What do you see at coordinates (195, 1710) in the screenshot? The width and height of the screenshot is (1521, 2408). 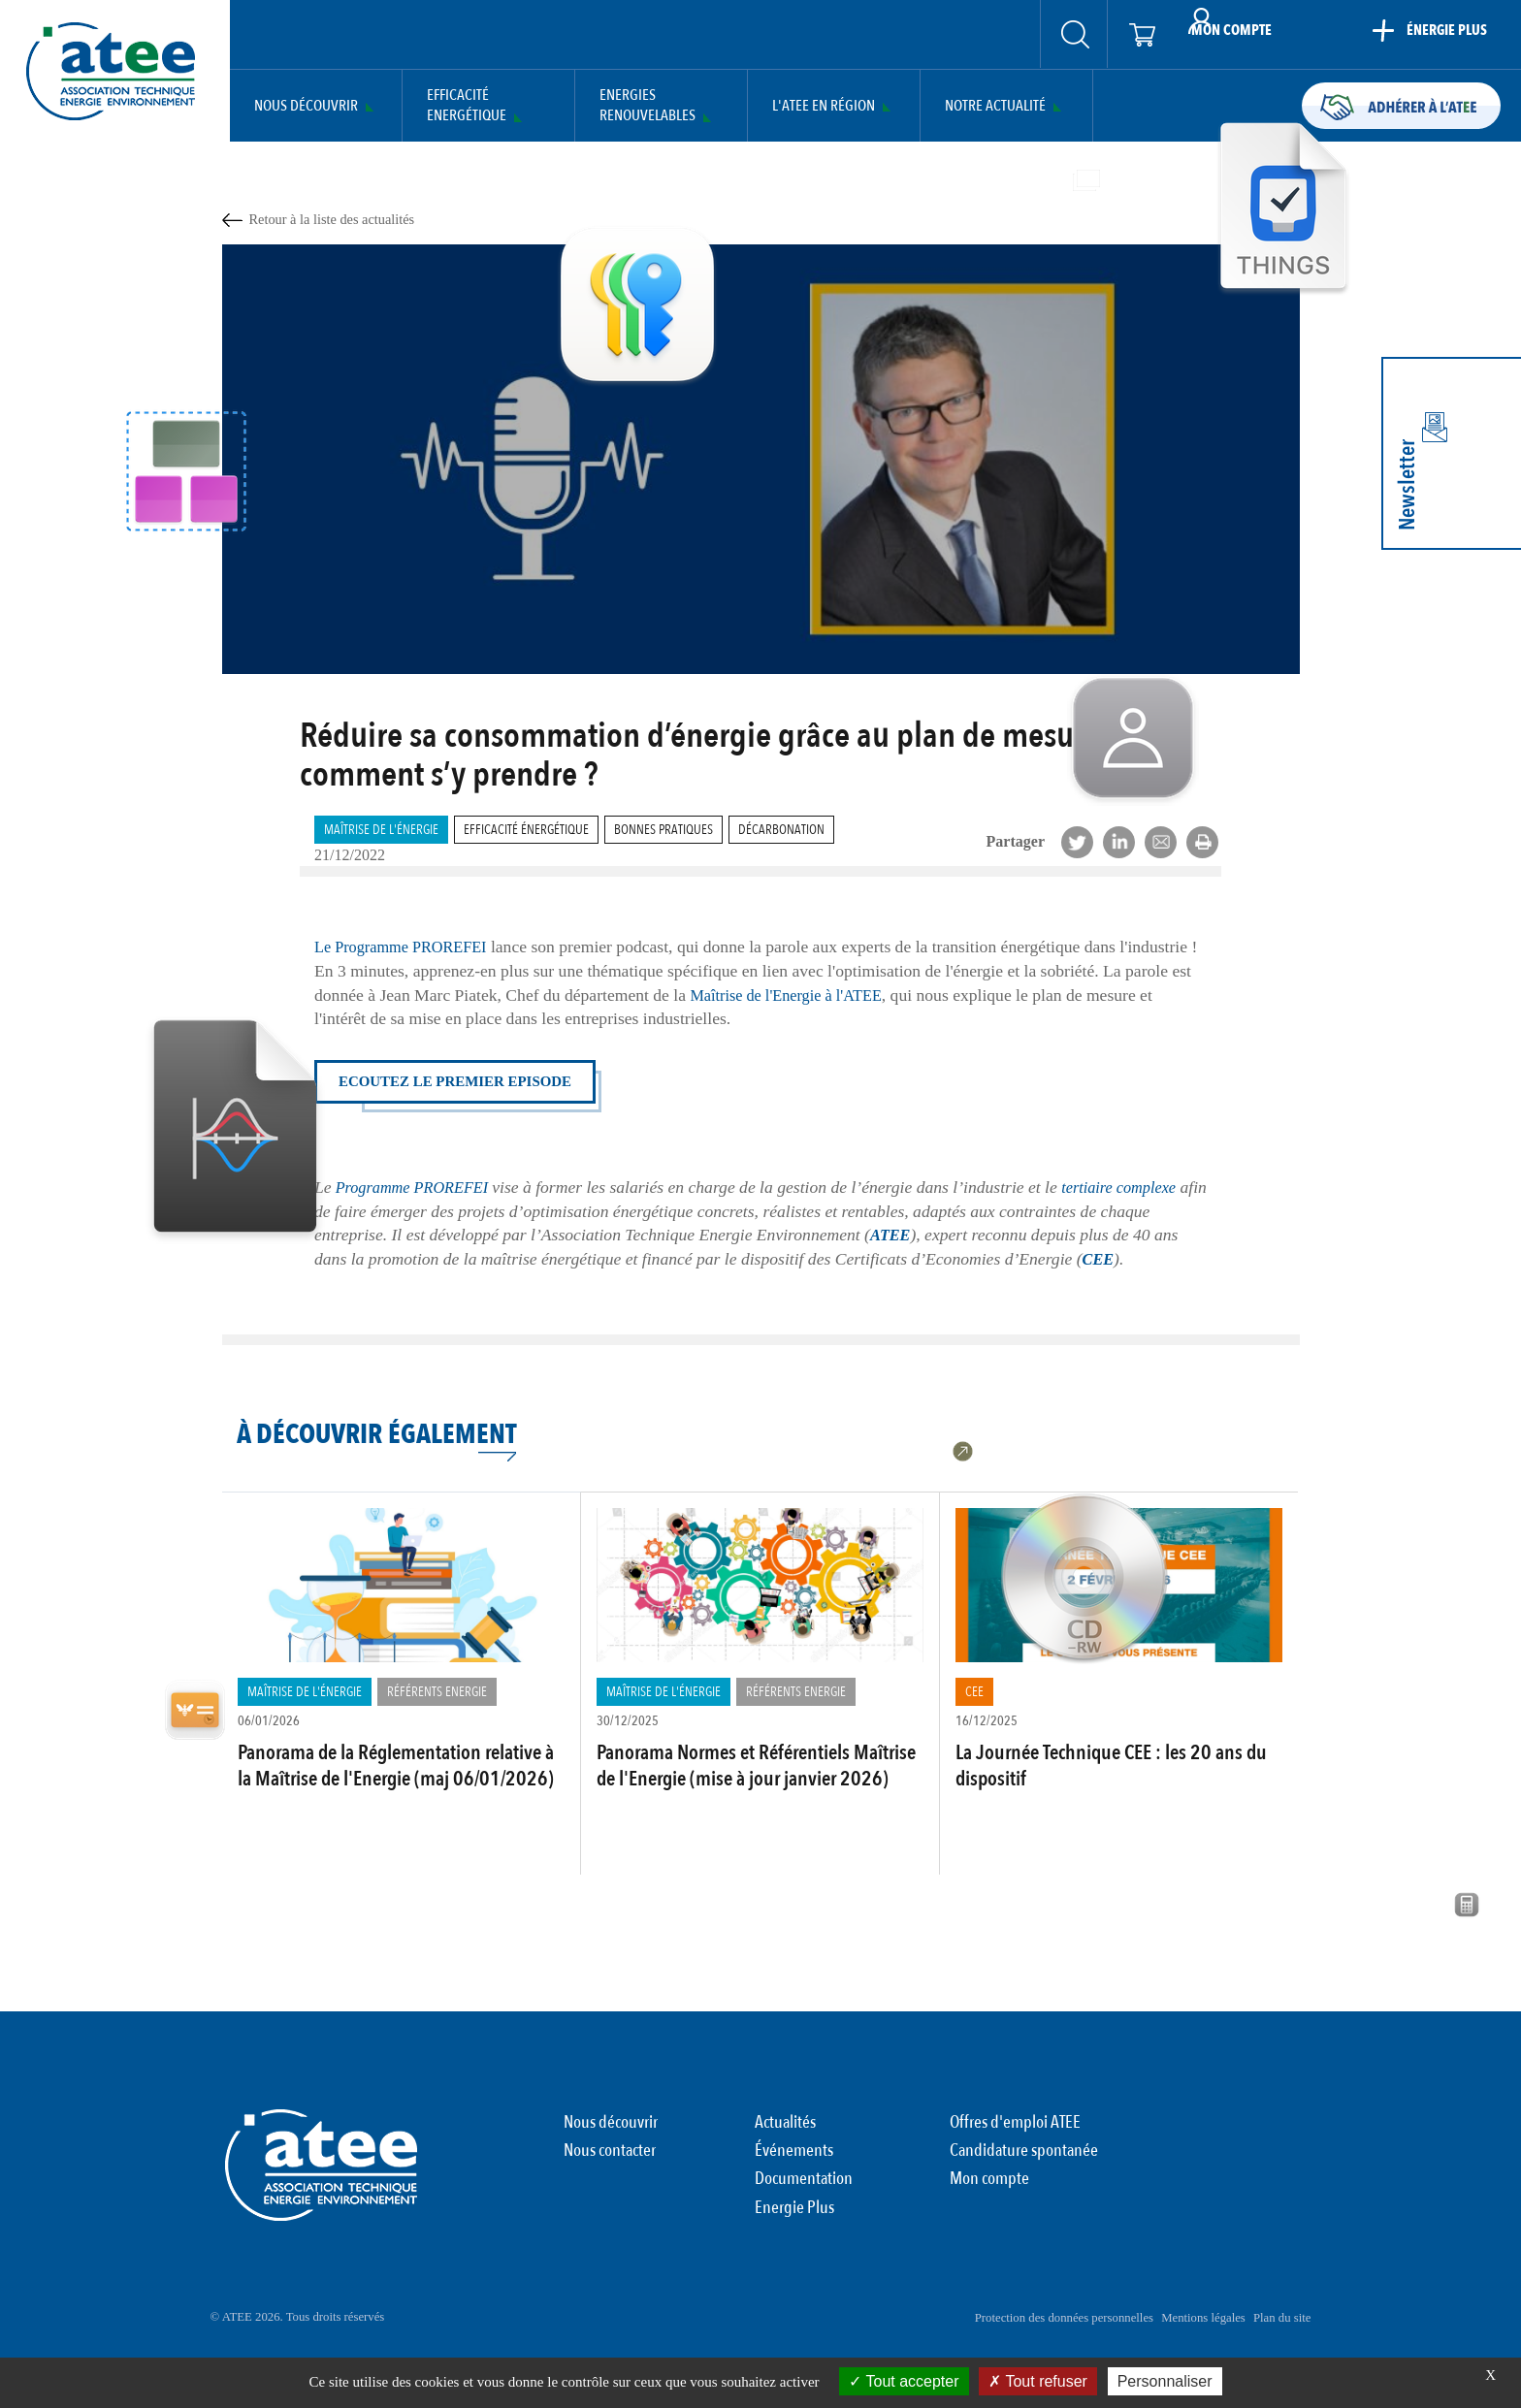 I see `open kandji passport login or authentication` at bounding box center [195, 1710].